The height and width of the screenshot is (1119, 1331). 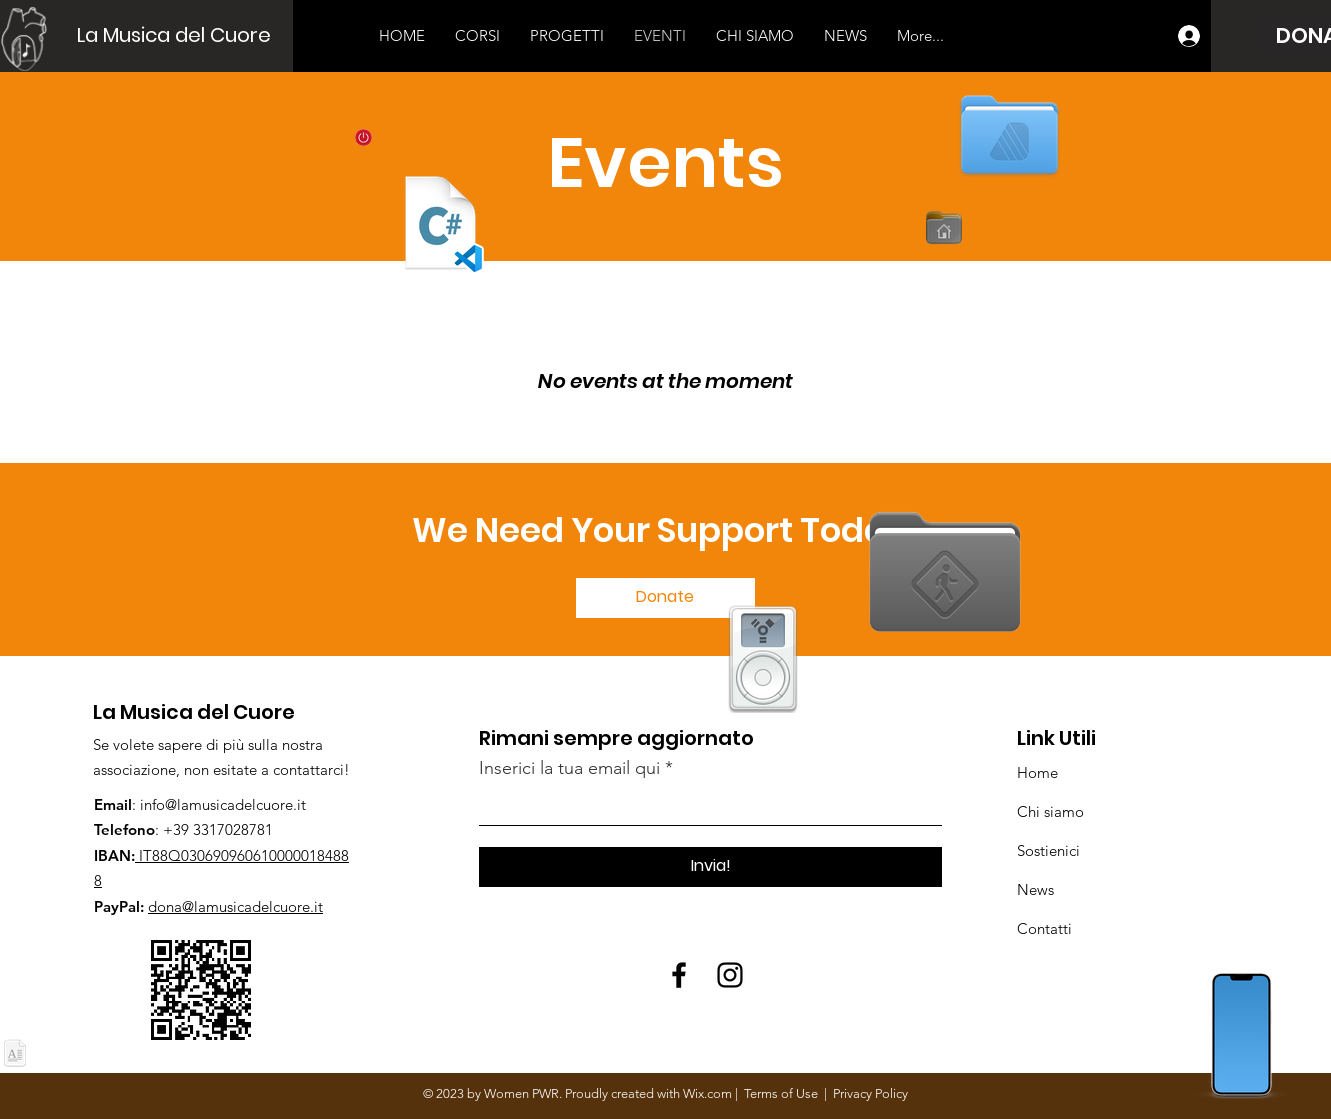 What do you see at coordinates (763, 659) in the screenshot?
I see `indicates a connected iPod device` at bounding box center [763, 659].